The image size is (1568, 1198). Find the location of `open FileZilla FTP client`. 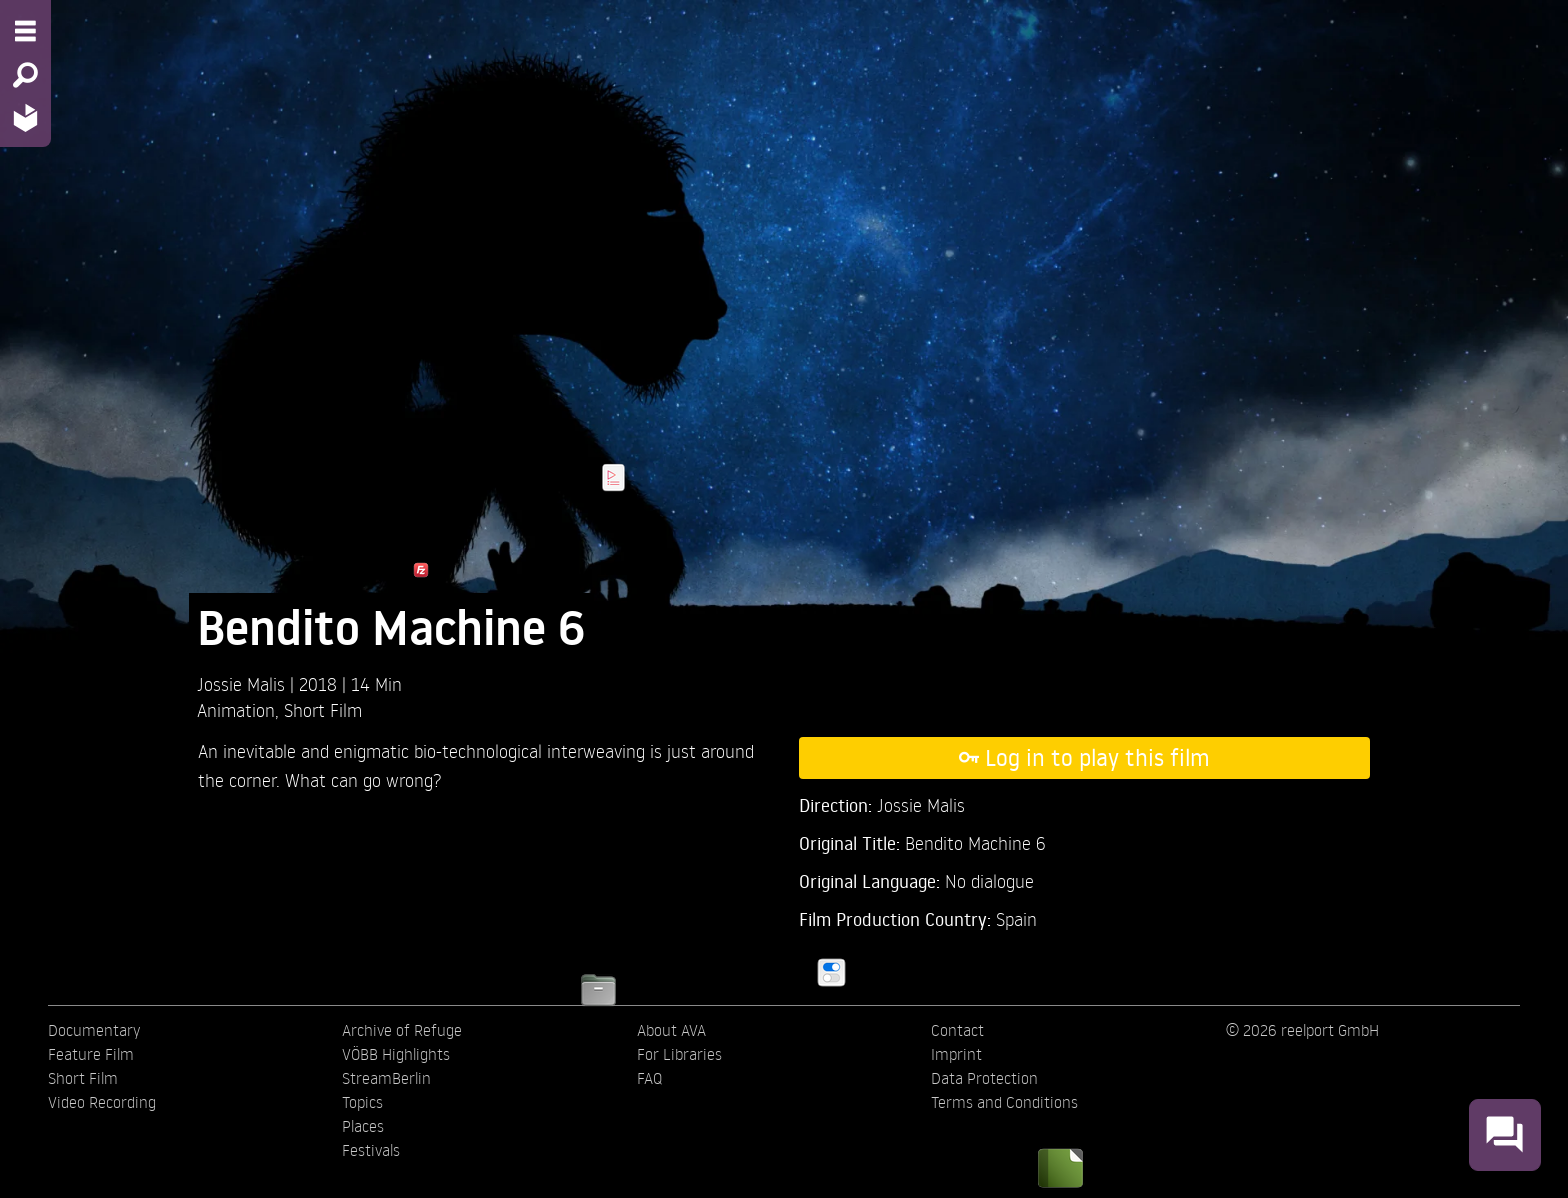

open FileZilla FTP client is located at coordinates (421, 570).